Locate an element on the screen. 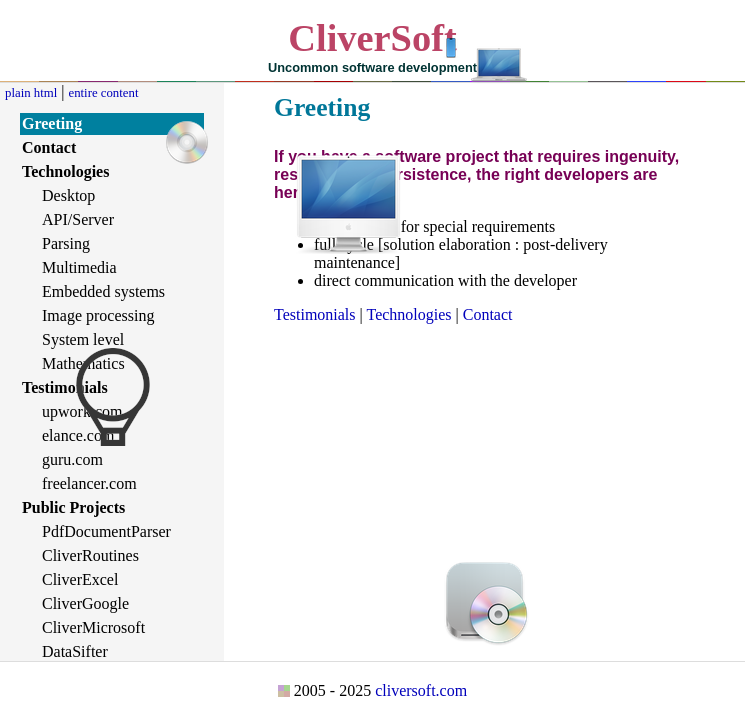 This screenshot has width=745, height=720. iPhone 15 Pro device connected is located at coordinates (451, 48).